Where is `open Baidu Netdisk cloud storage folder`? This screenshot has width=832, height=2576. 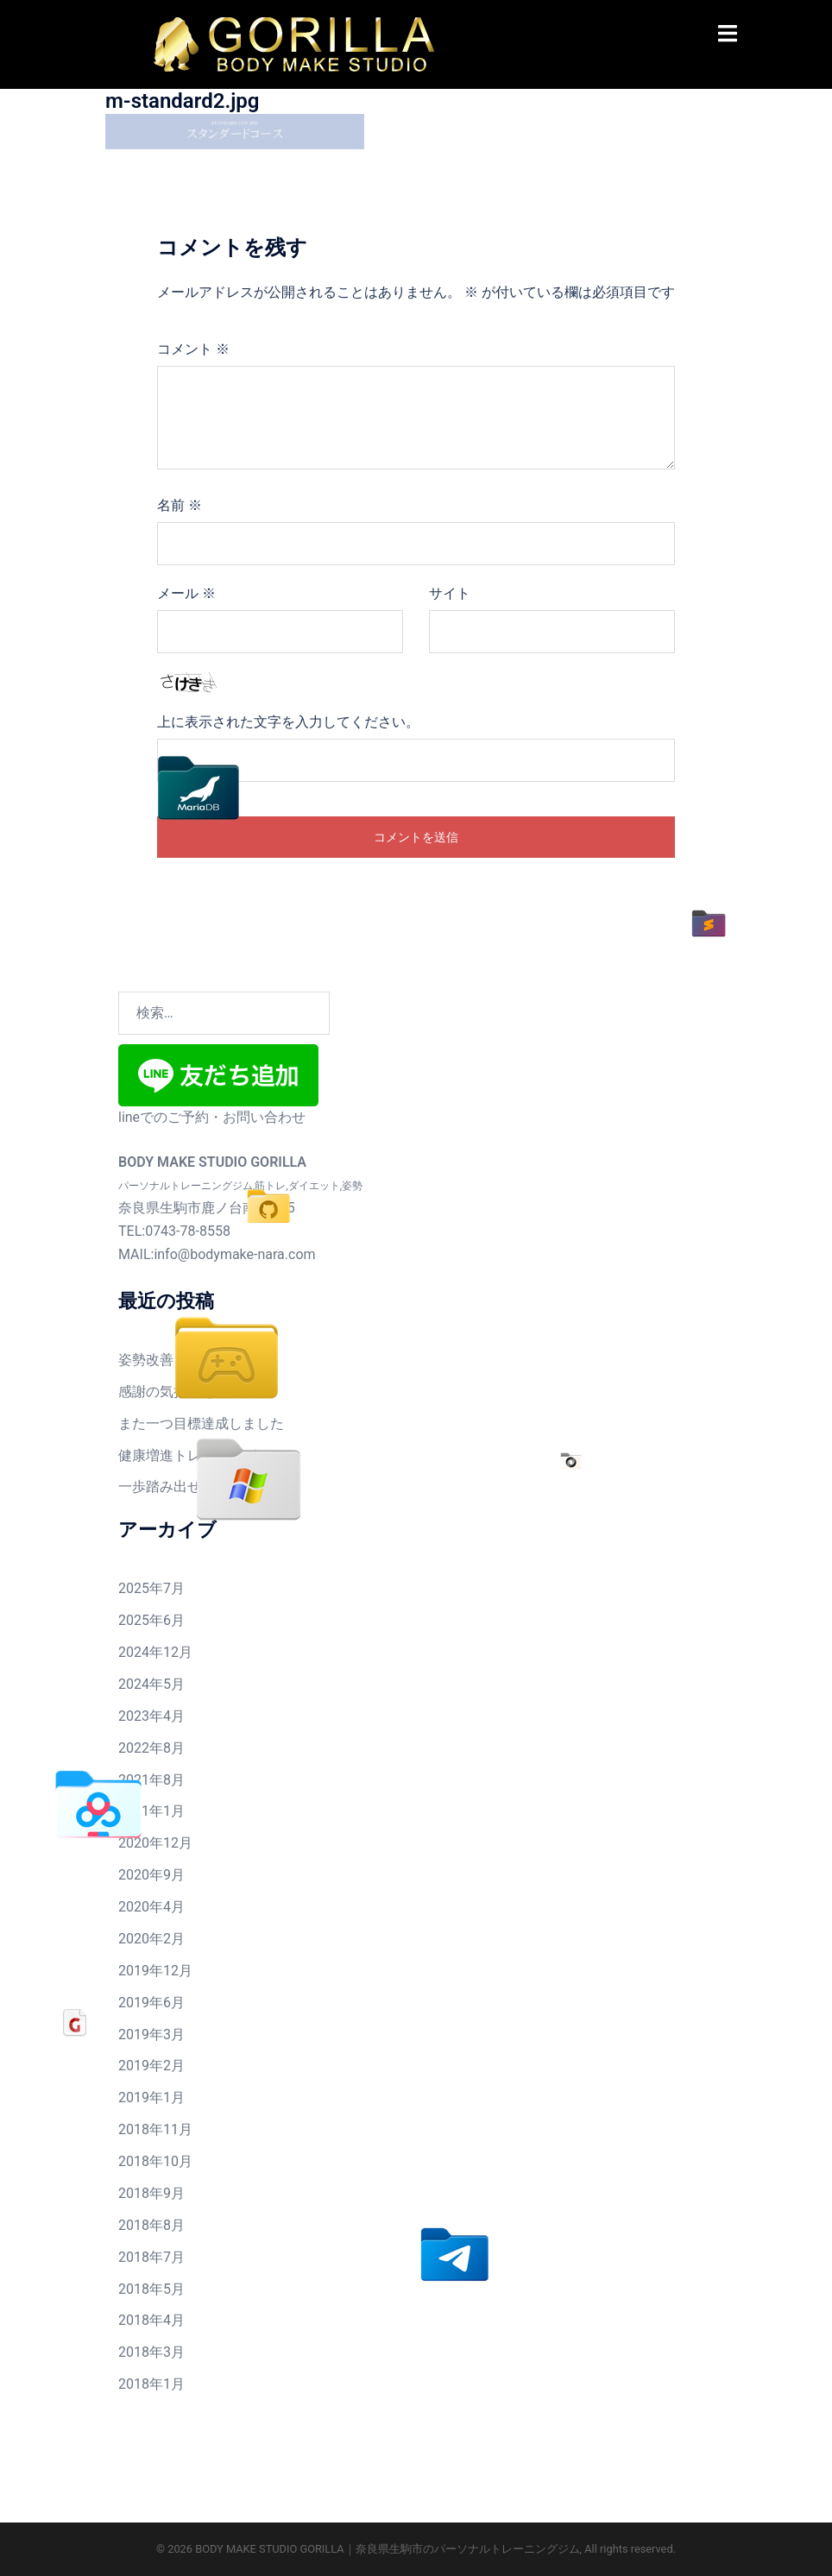 open Baidu Netdisk cloud storage folder is located at coordinates (98, 1806).